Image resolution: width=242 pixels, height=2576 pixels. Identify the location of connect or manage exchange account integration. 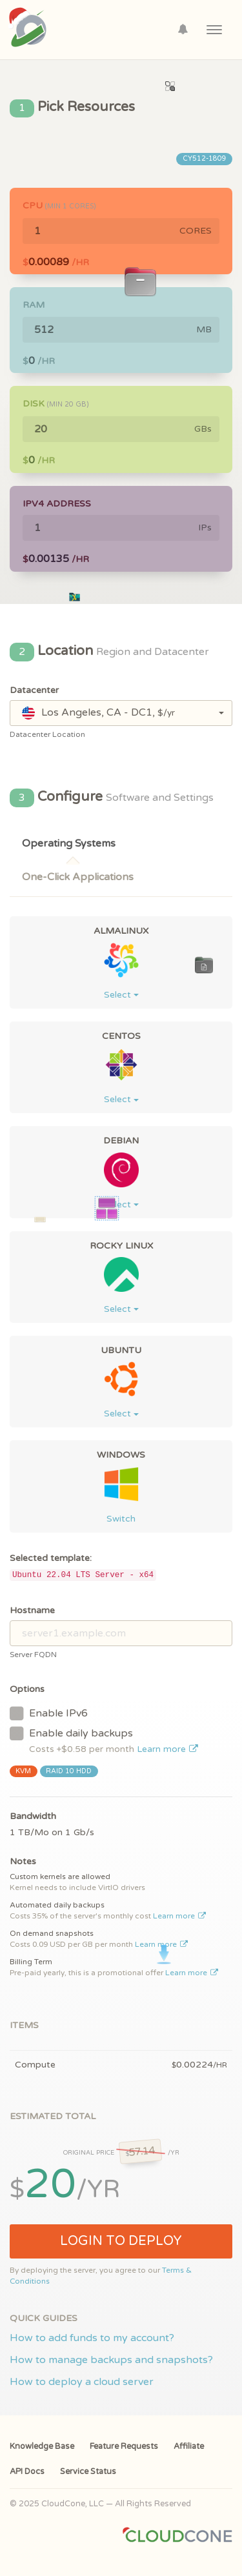
(170, 86).